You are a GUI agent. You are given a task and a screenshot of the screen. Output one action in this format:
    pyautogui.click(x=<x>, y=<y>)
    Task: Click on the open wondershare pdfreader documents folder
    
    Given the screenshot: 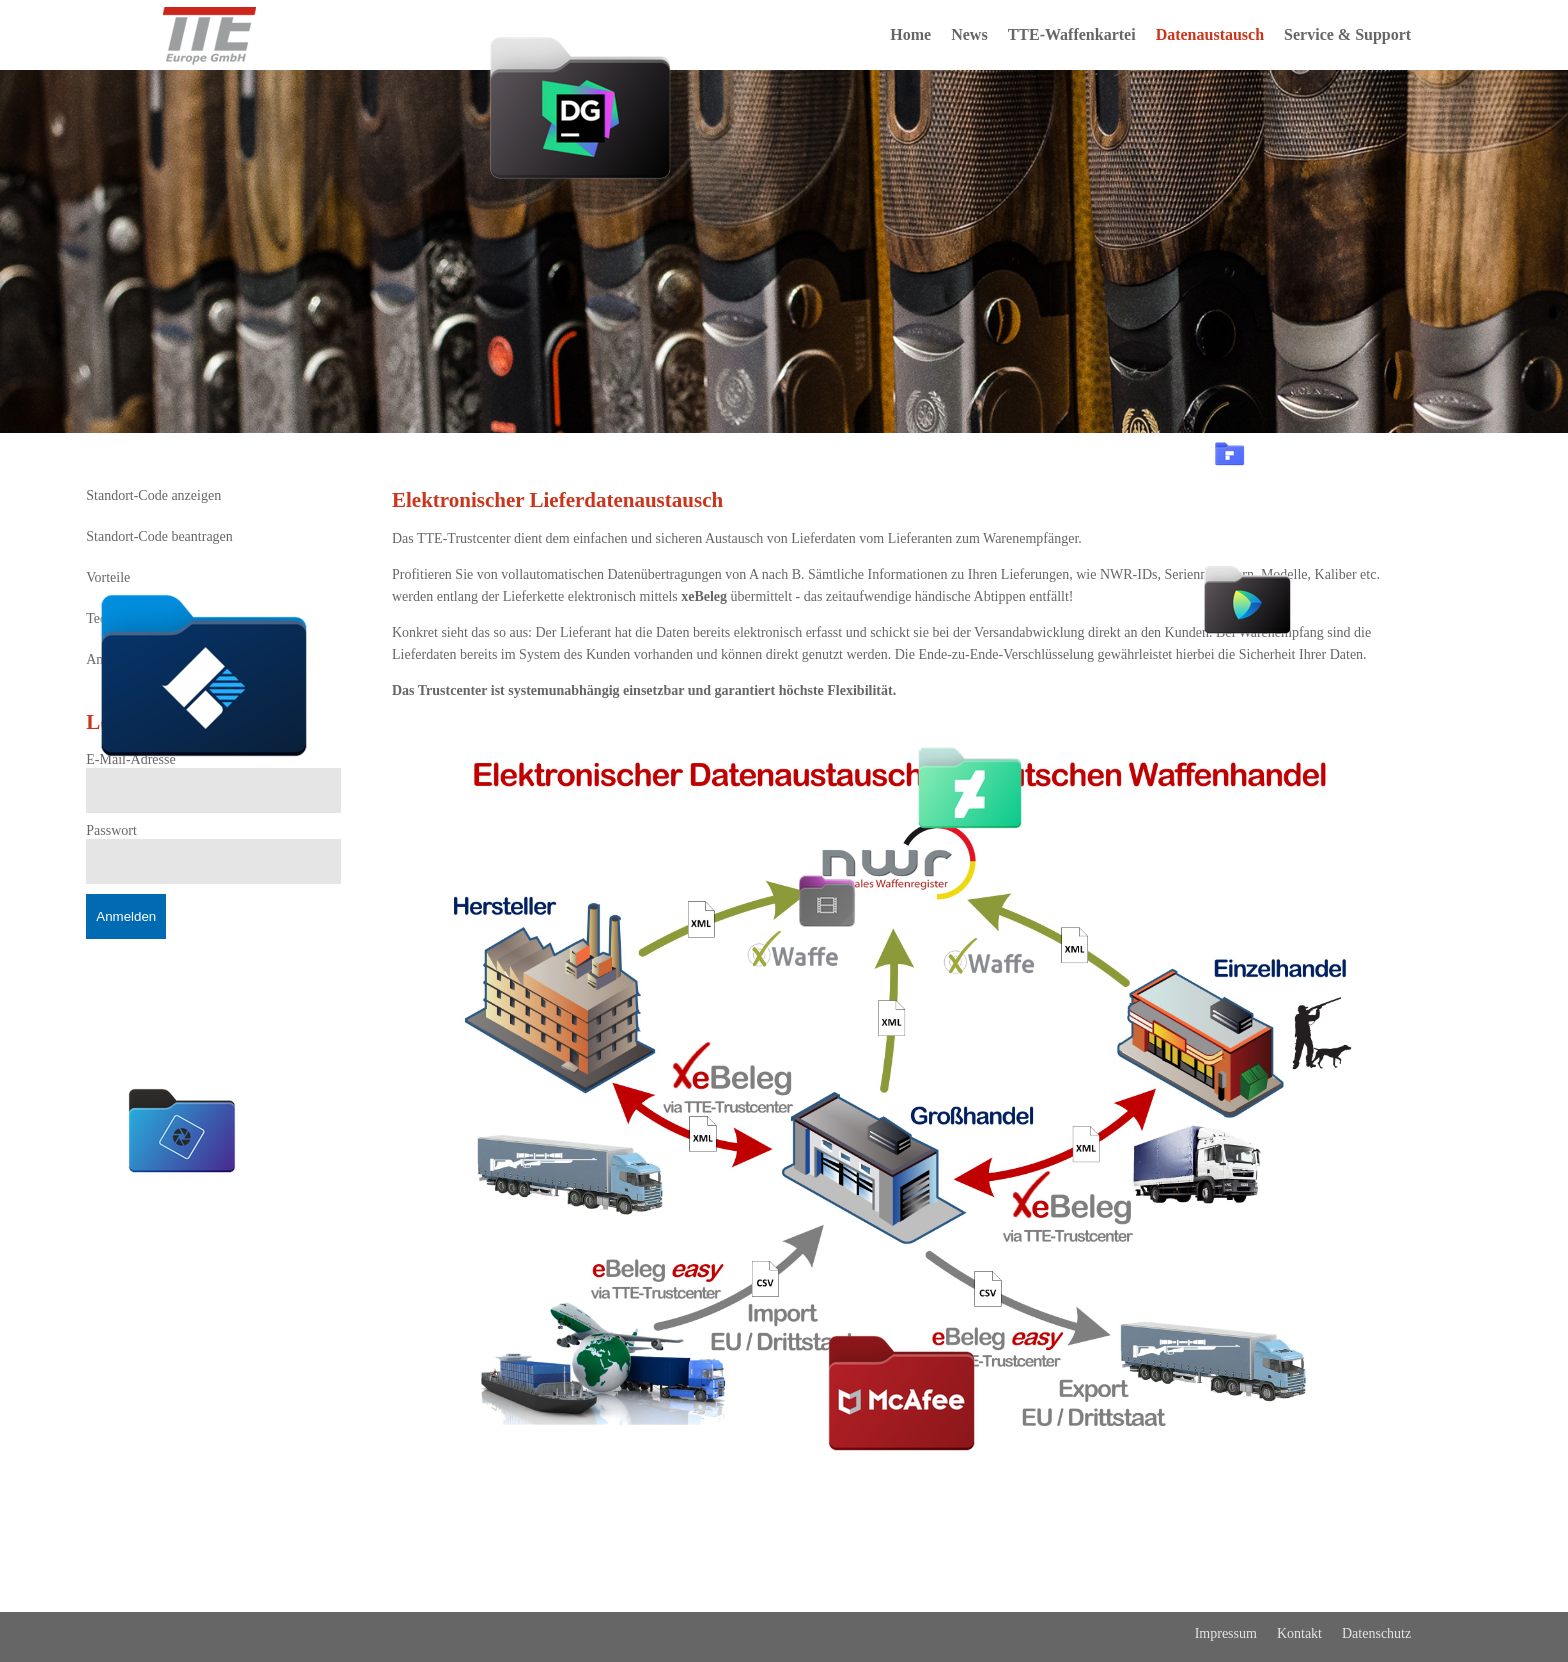 What is the action you would take?
    pyautogui.click(x=1229, y=454)
    